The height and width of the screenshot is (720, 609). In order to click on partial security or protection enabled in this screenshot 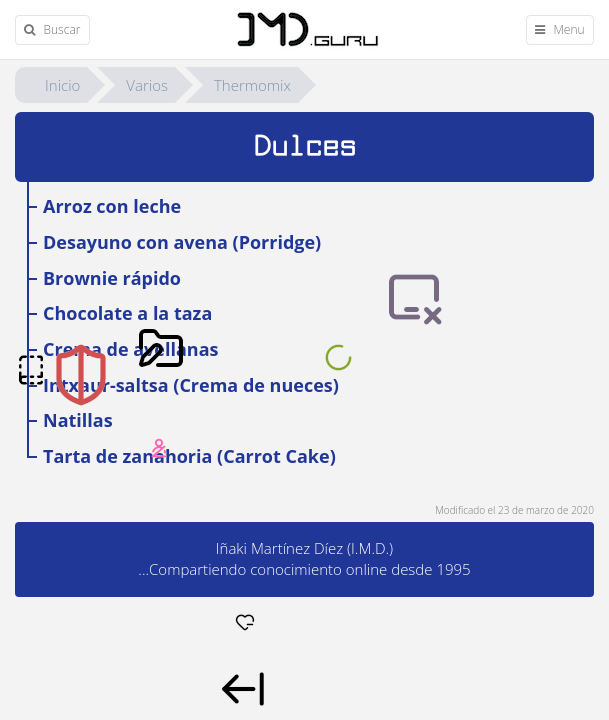, I will do `click(81, 375)`.